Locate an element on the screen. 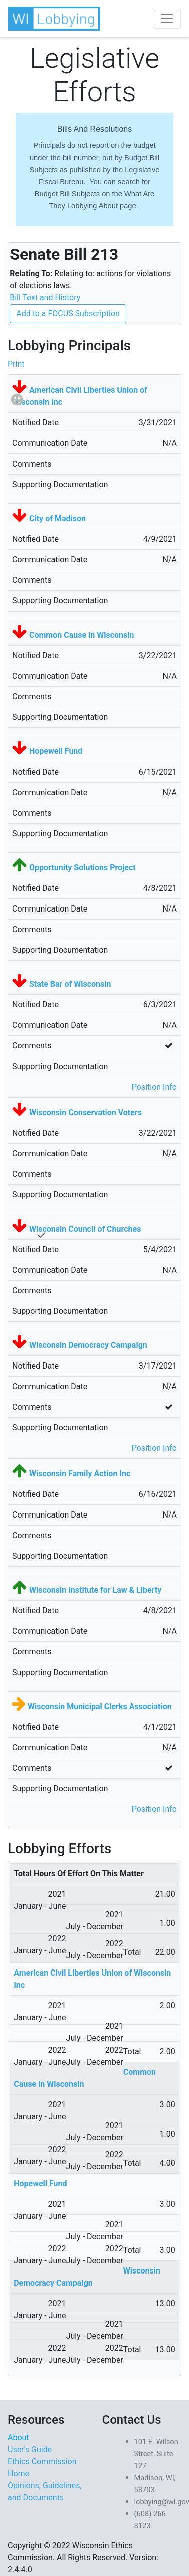 Image resolution: width=189 pixels, height=2576 pixels. mark a task as complete is located at coordinates (41, 1235).